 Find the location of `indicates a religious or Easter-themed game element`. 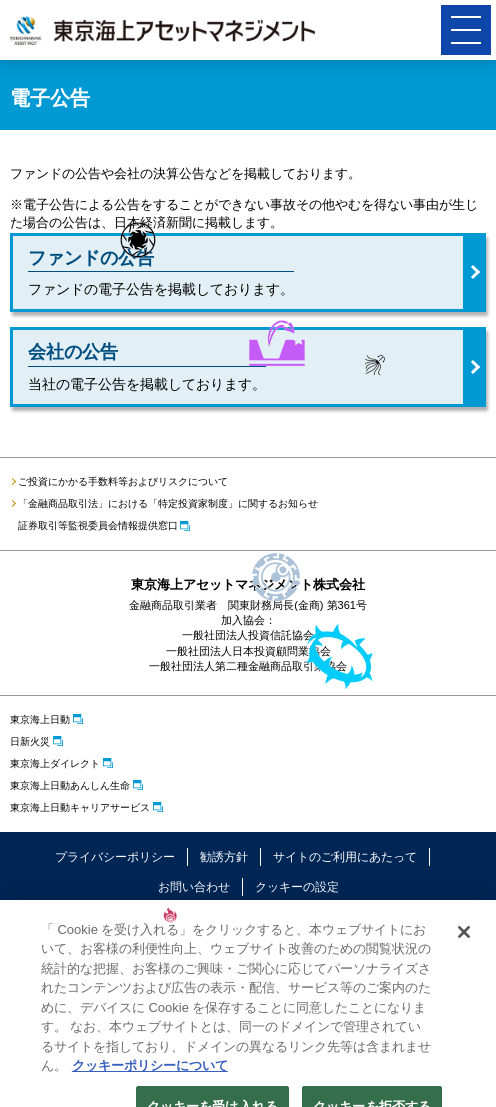

indicates a religious or Easter-themed game element is located at coordinates (339, 656).